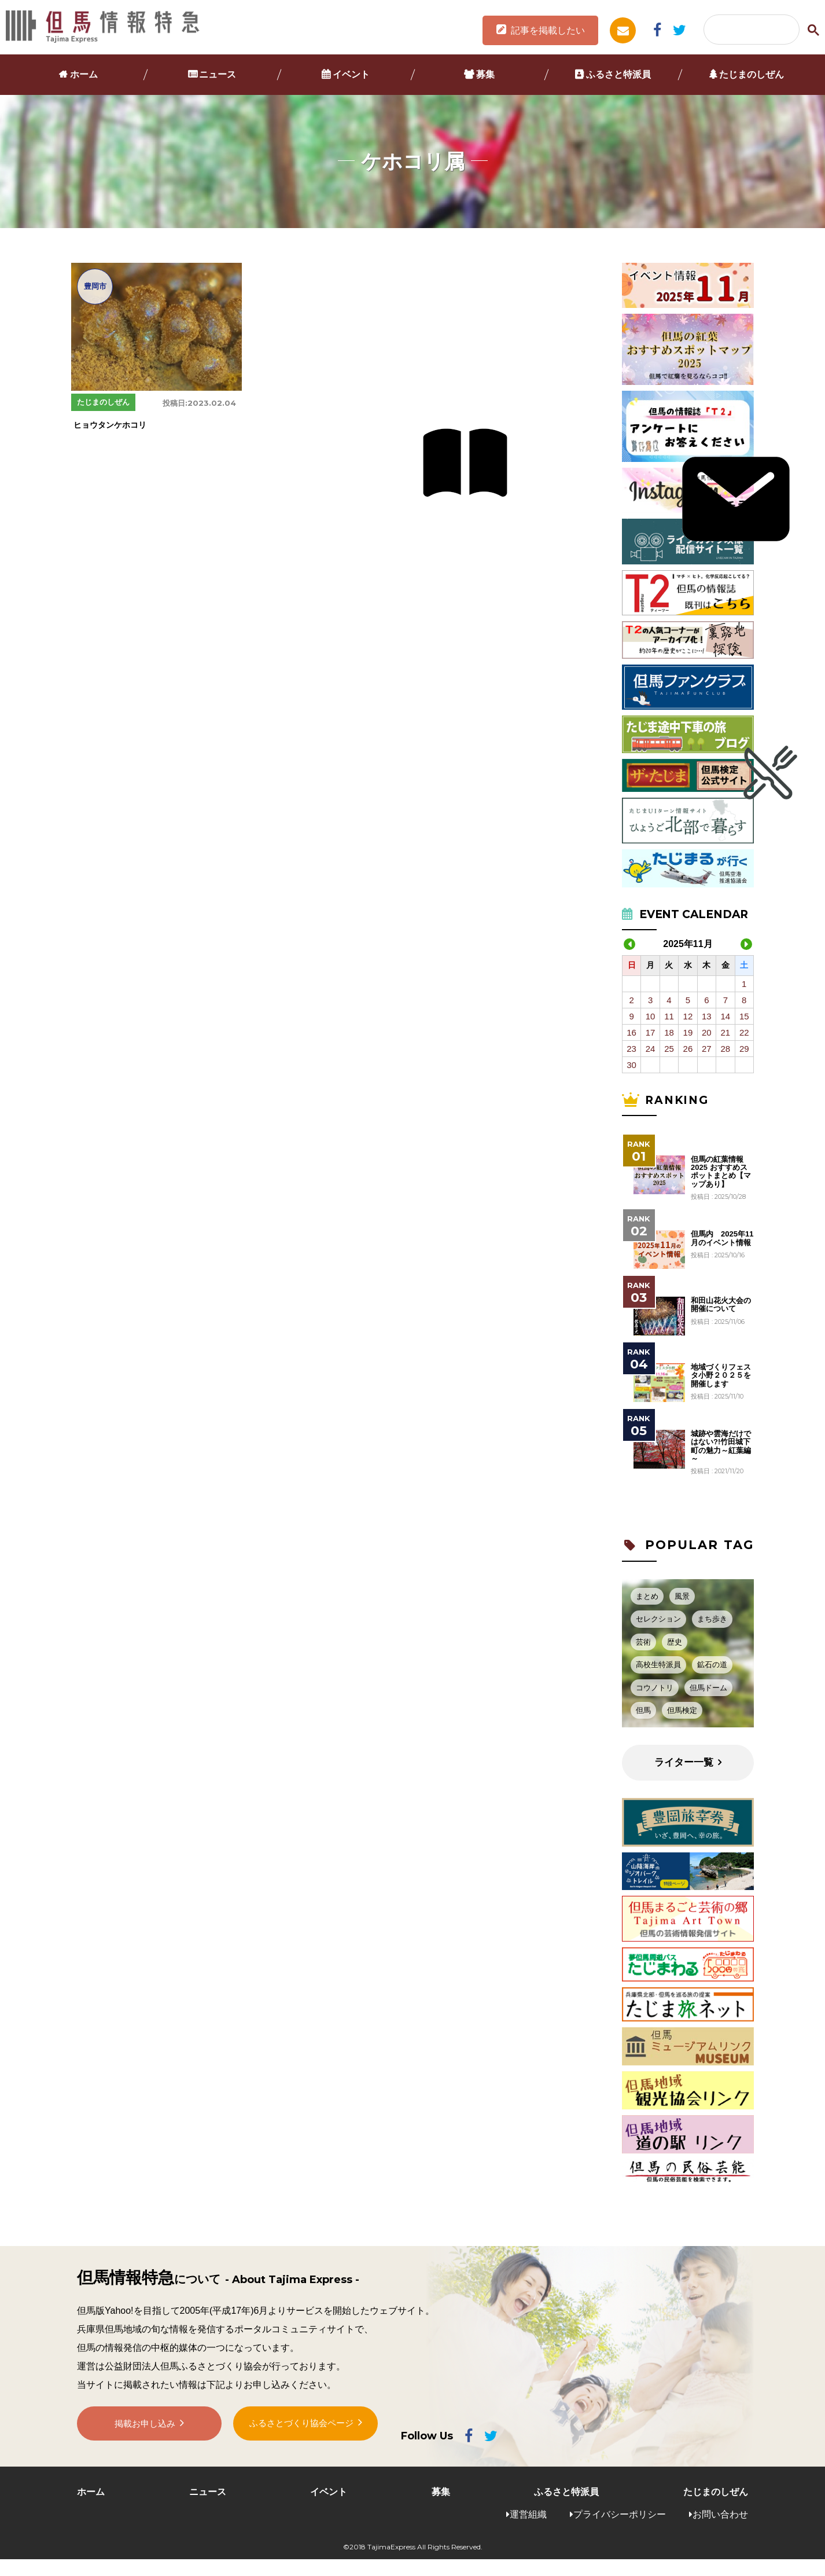 The image size is (825, 2576). I want to click on find nearby restaurants, so click(770, 772).